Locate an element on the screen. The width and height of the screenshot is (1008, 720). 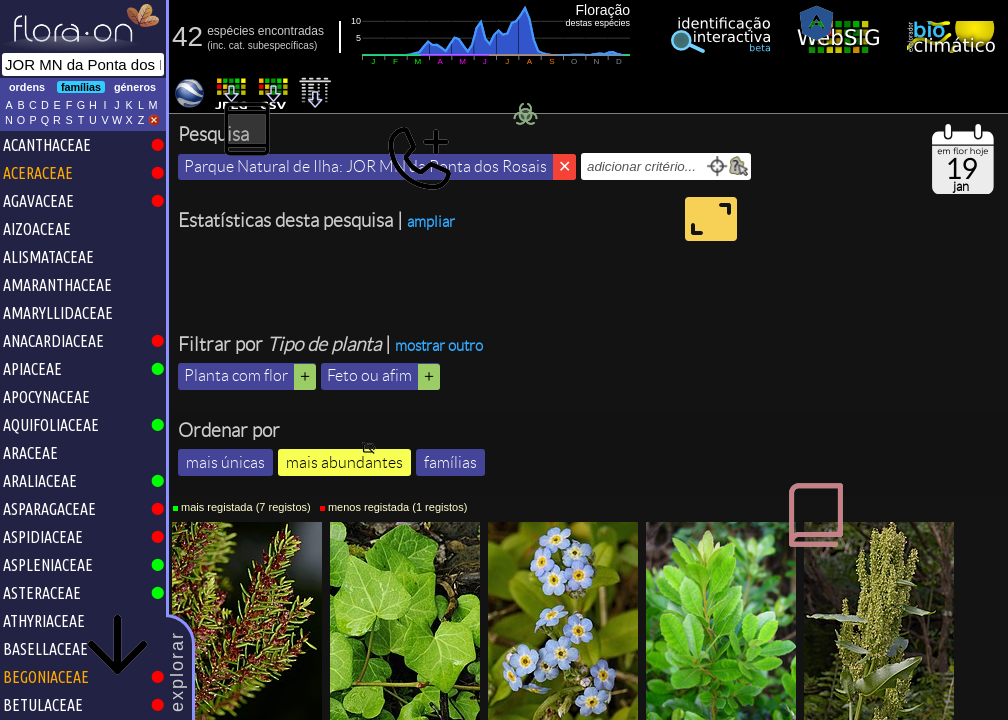
remove a label or tag from an item is located at coordinates (369, 448).